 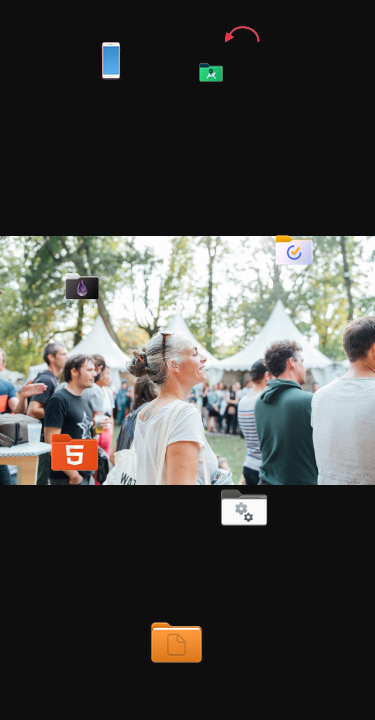 I want to click on open your documents folder, so click(x=176, y=642).